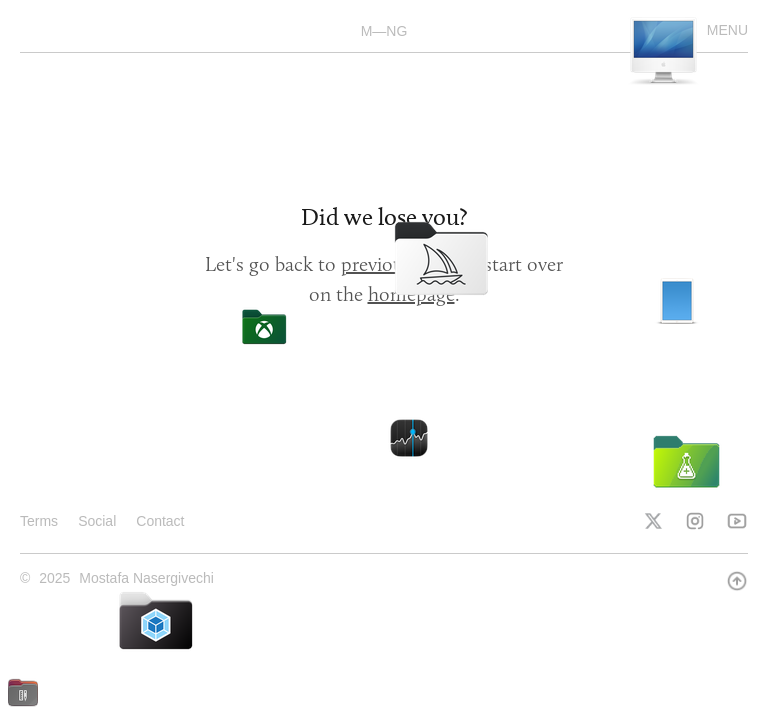 This screenshot has width=768, height=720. Describe the element at coordinates (155, 622) in the screenshot. I see `open webpack project folder` at that location.